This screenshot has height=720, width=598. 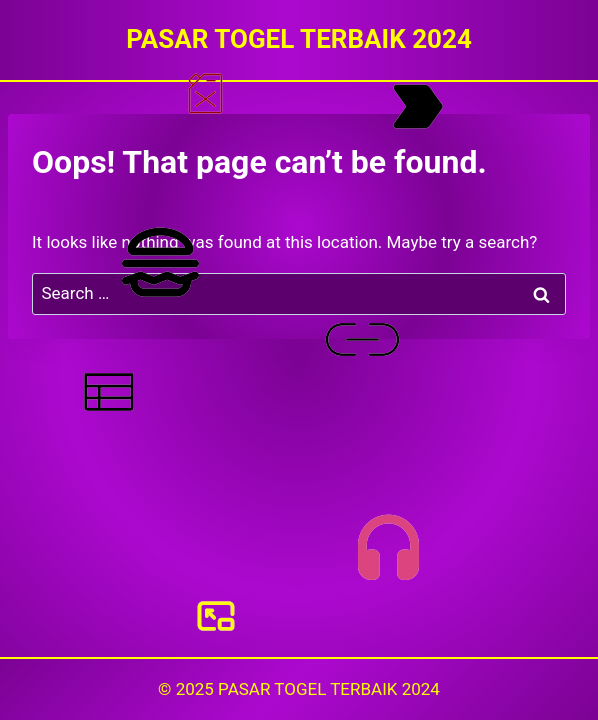 What do you see at coordinates (109, 392) in the screenshot?
I see `view data in table format` at bounding box center [109, 392].